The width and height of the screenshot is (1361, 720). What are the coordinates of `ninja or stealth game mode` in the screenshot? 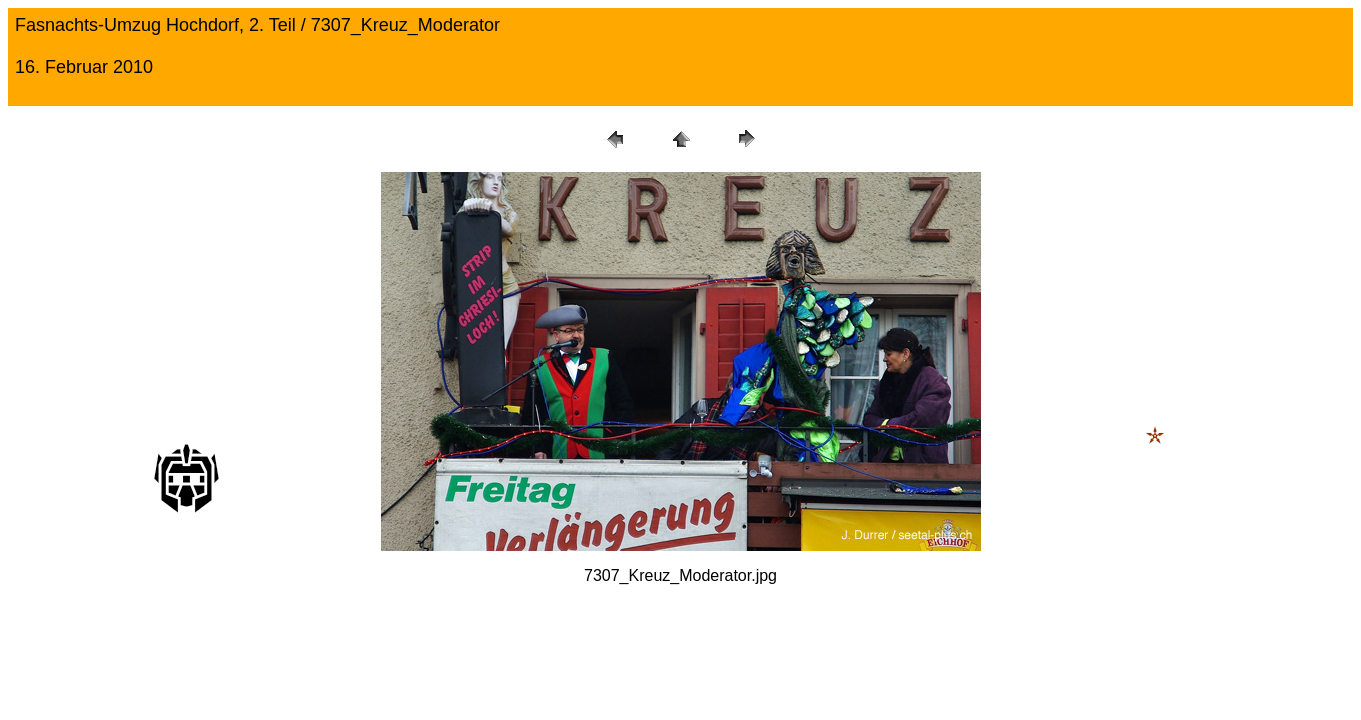 It's located at (1155, 435).